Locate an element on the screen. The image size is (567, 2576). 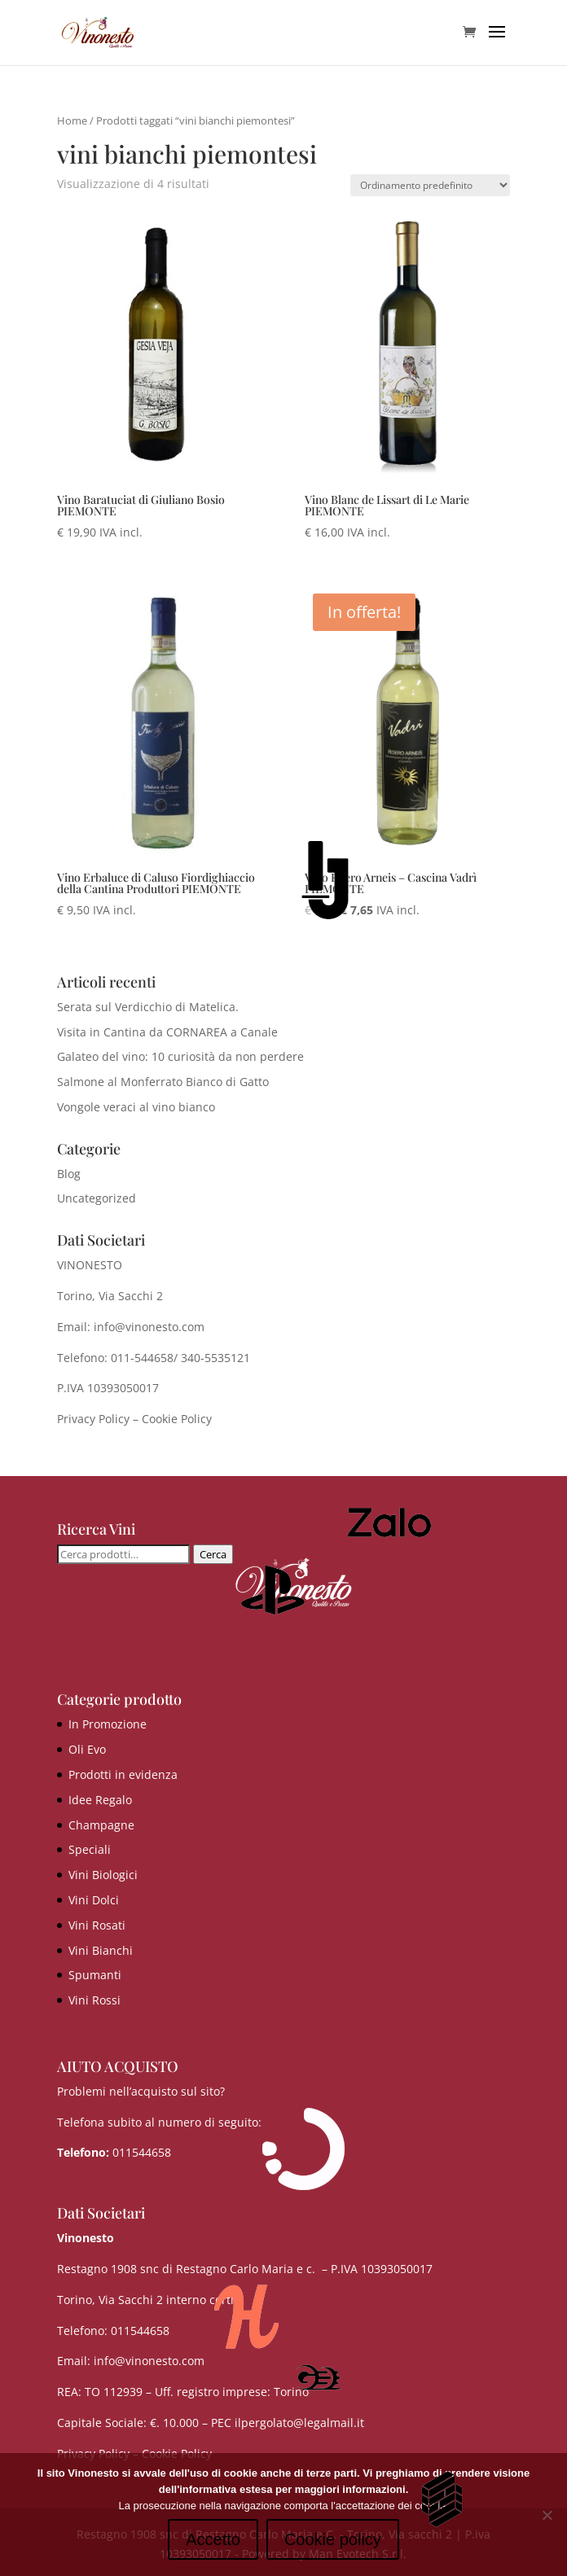
playstation brand logo is located at coordinates (273, 1590).